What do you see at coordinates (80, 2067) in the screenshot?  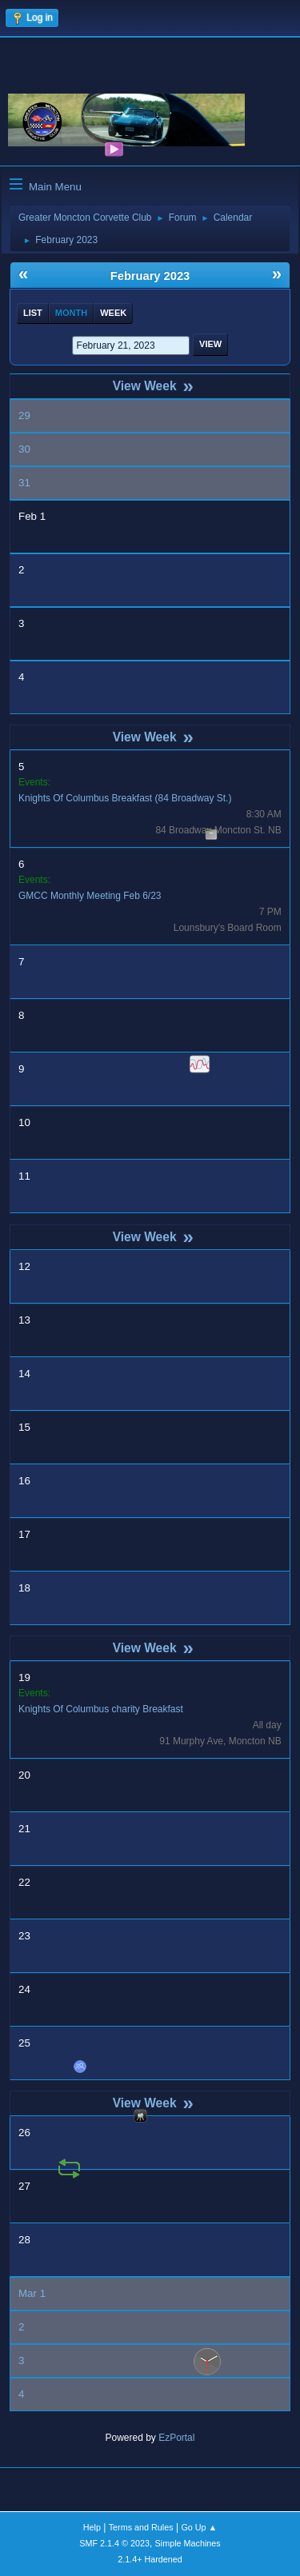 I see `indicates shared or collaborative content` at bounding box center [80, 2067].